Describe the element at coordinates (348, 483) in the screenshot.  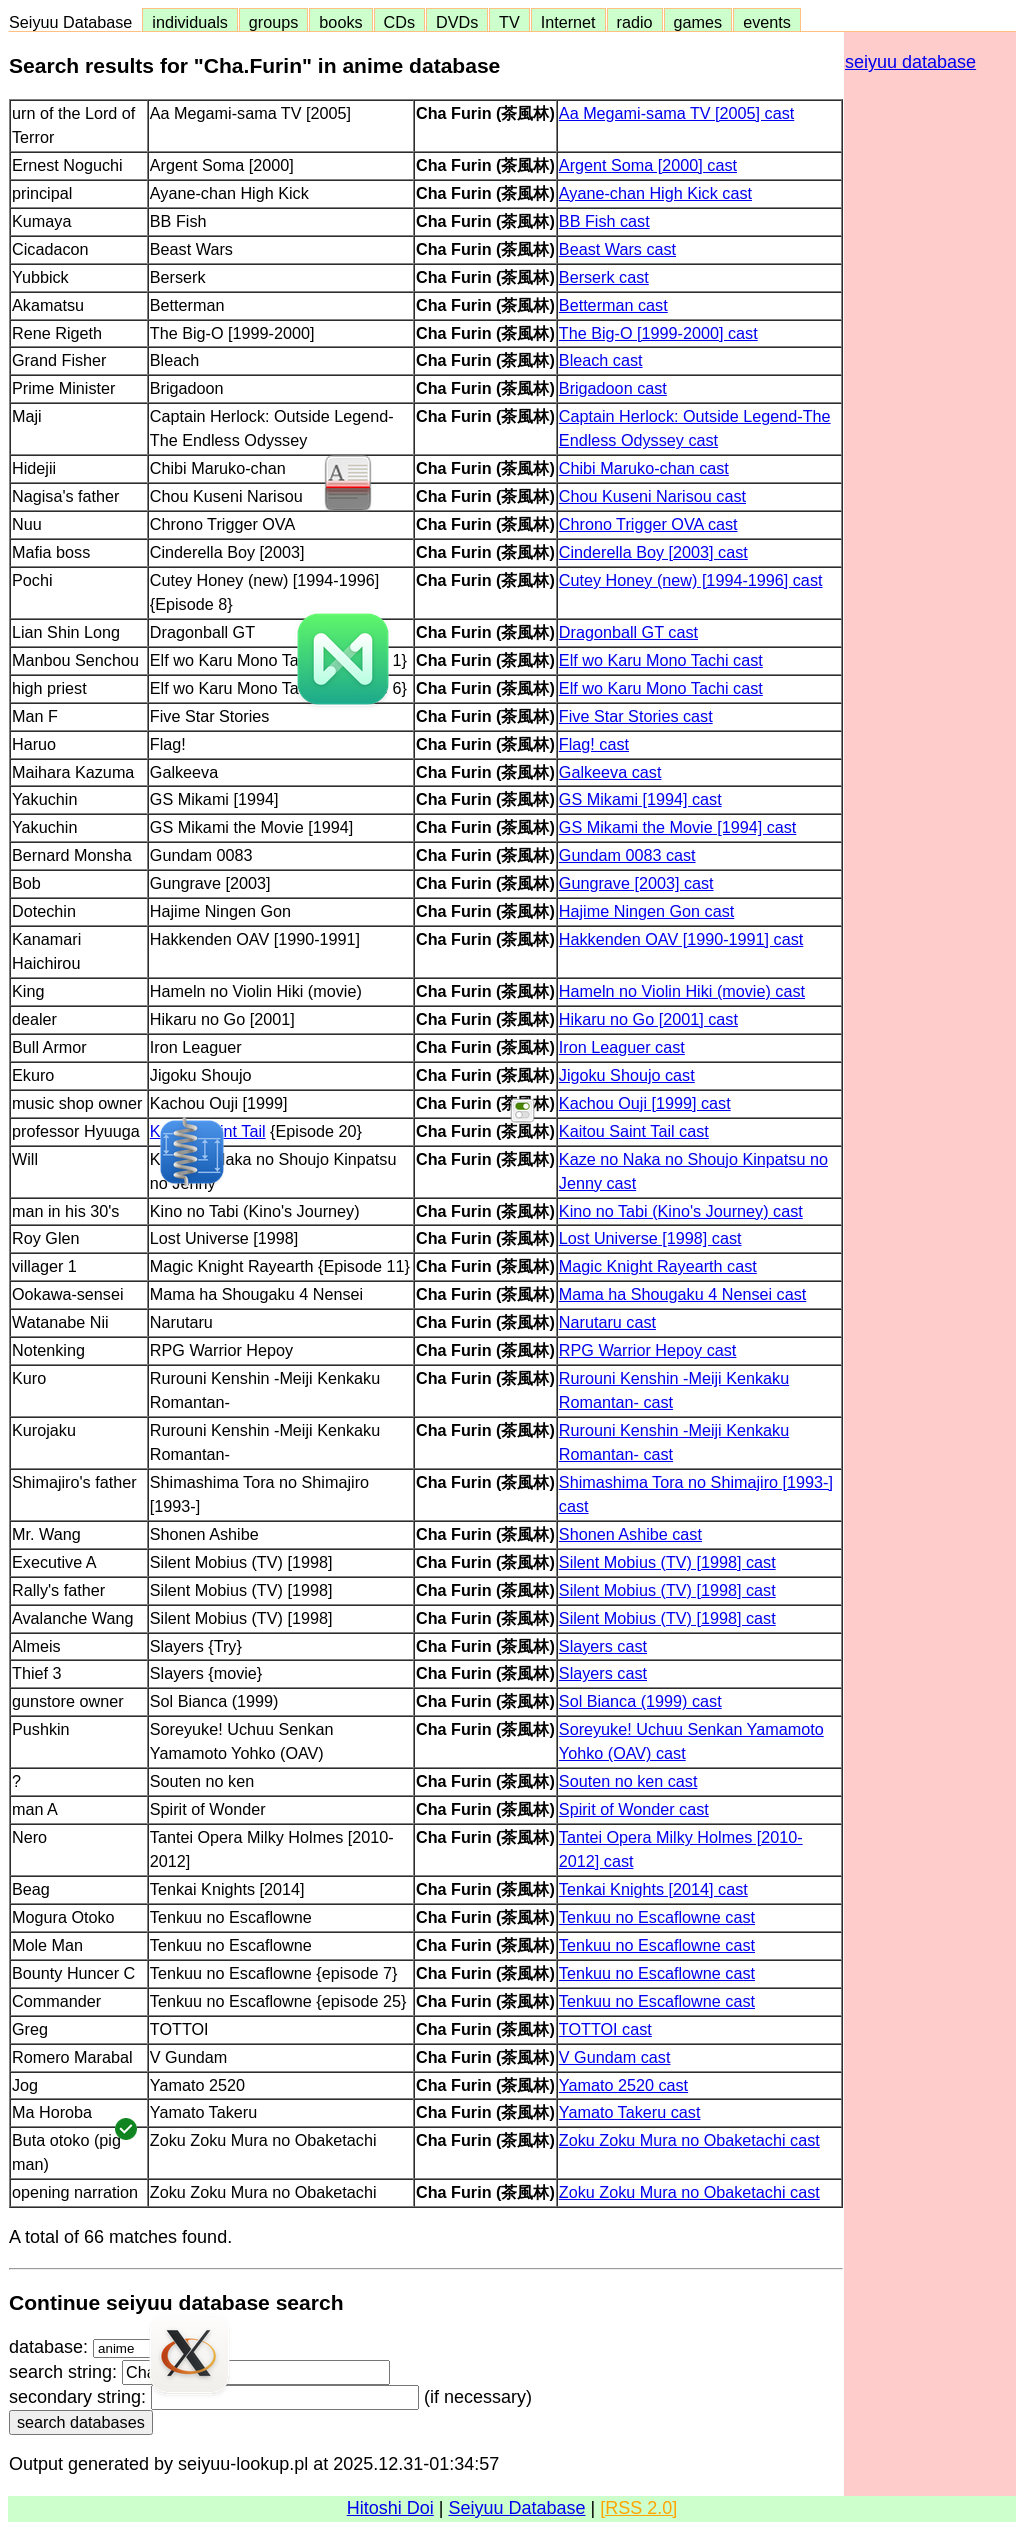
I see `open document scanner app` at that location.